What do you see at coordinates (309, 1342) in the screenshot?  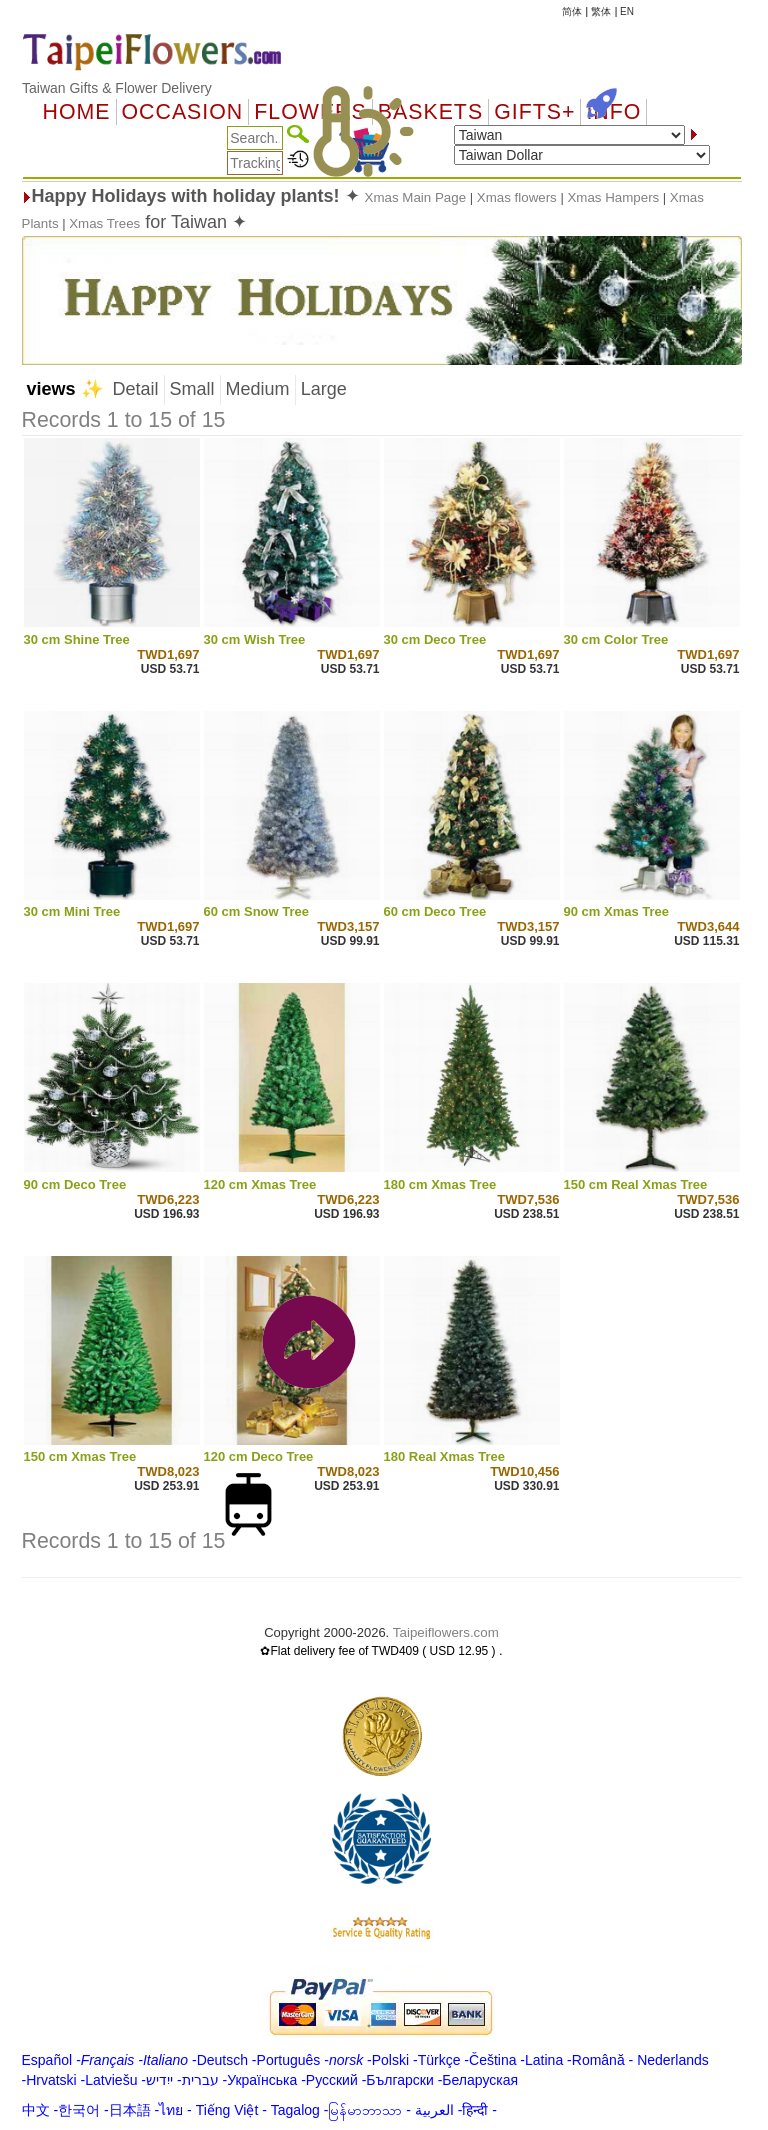 I see `share or forward content` at bounding box center [309, 1342].